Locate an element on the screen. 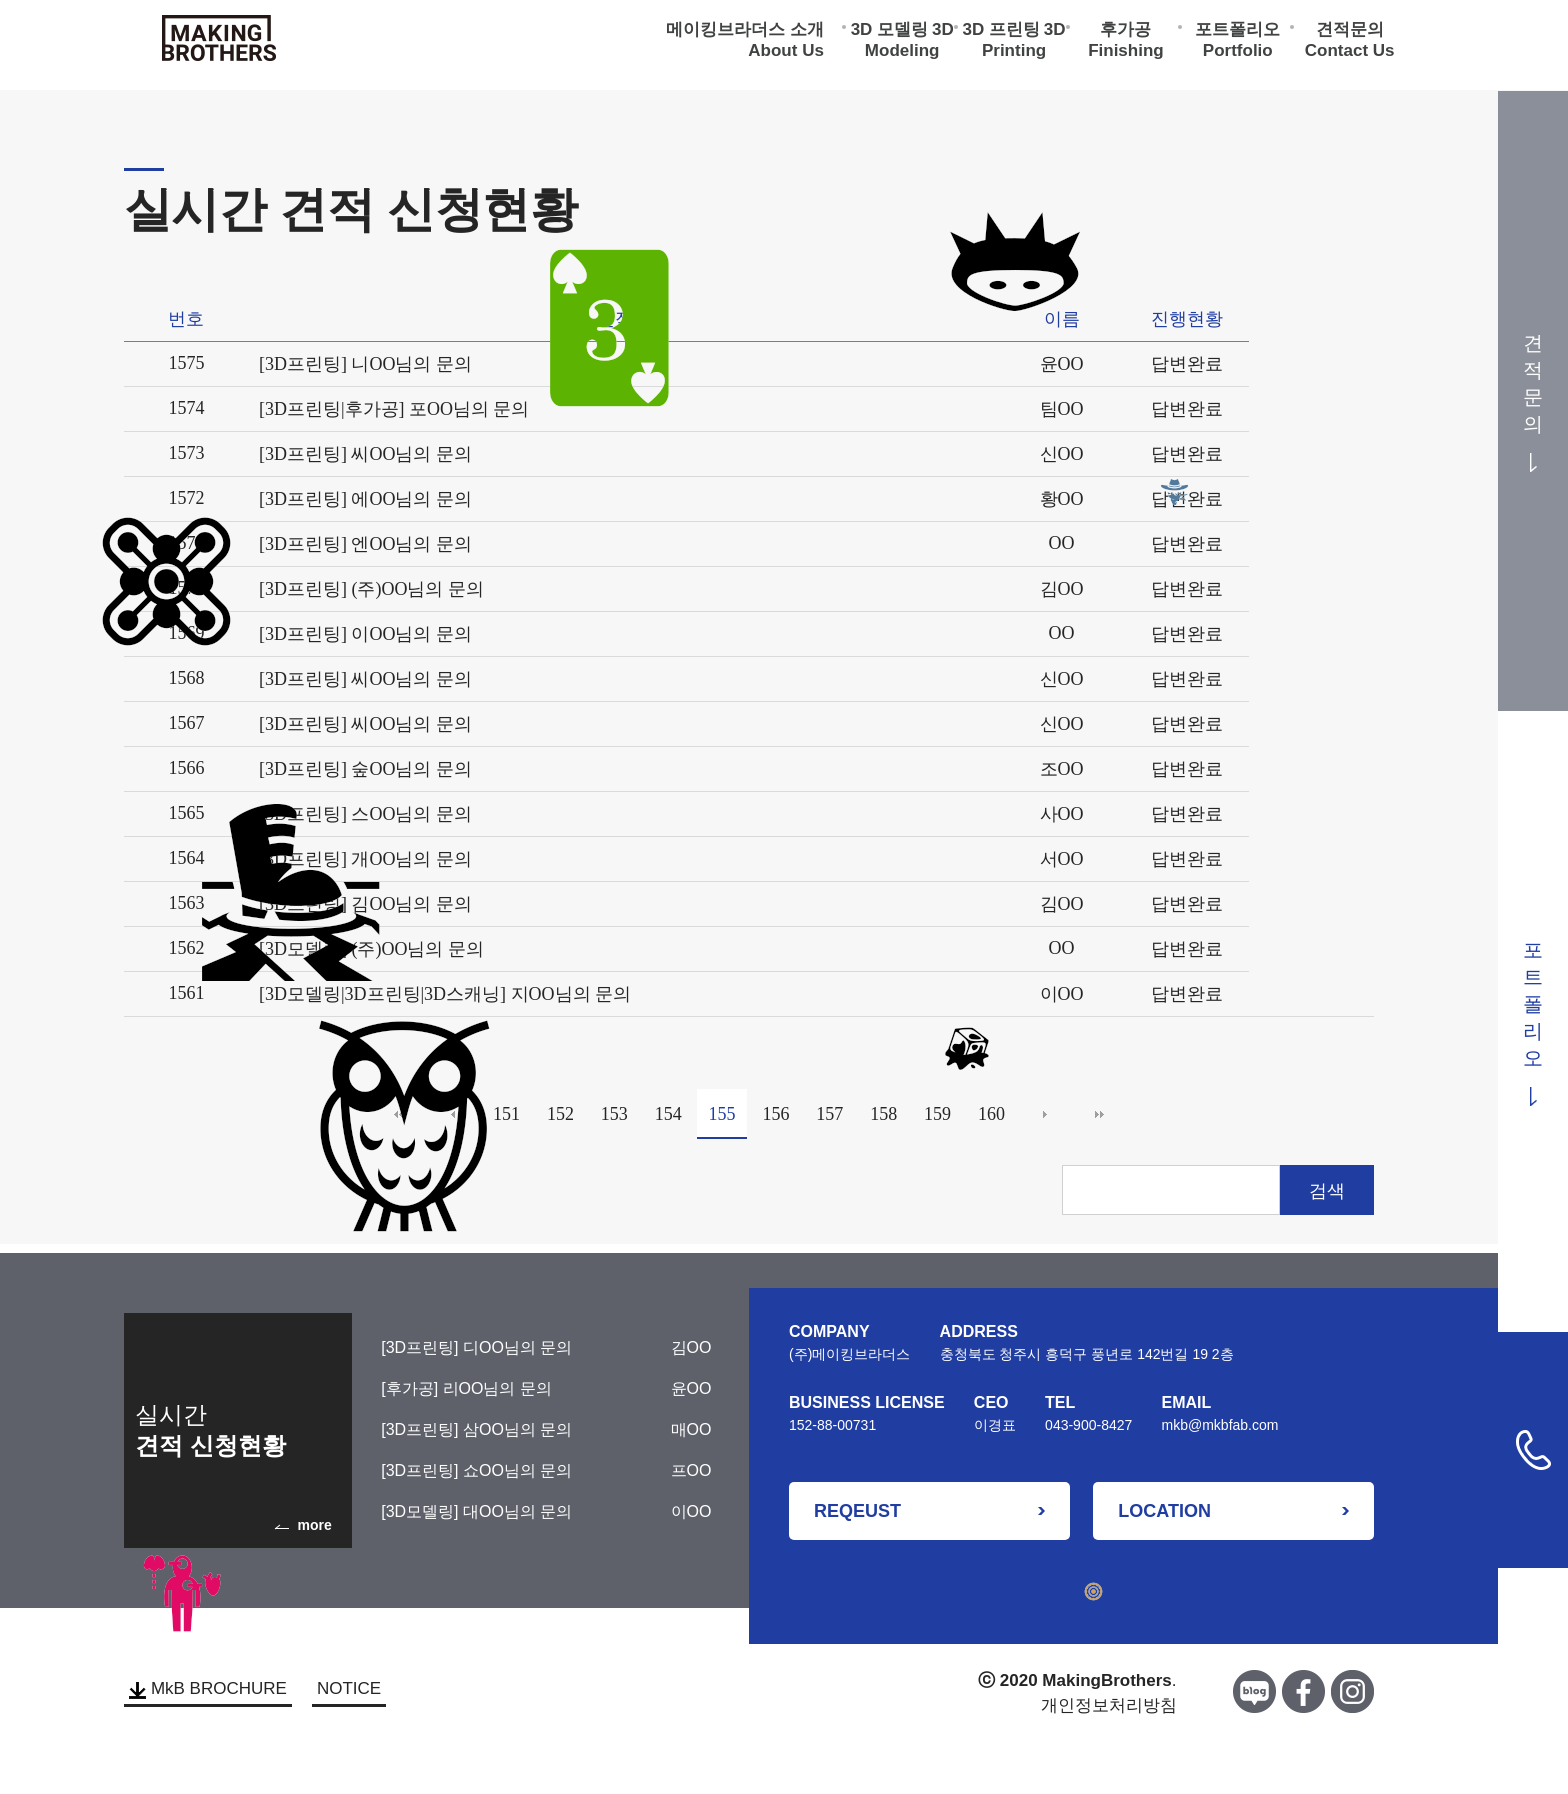 This screenshot has height=1794, width=1568. select the three of spades card is located at coordinates (609, 328).